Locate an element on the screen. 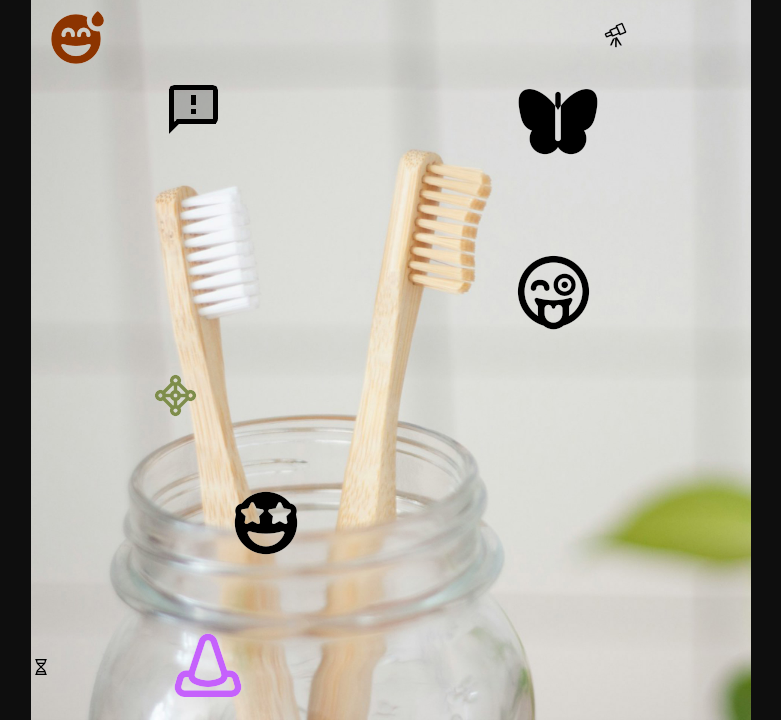 The height and width of the screenshot is (720, 781). open VLC media player is located at coordinates (208, 667).